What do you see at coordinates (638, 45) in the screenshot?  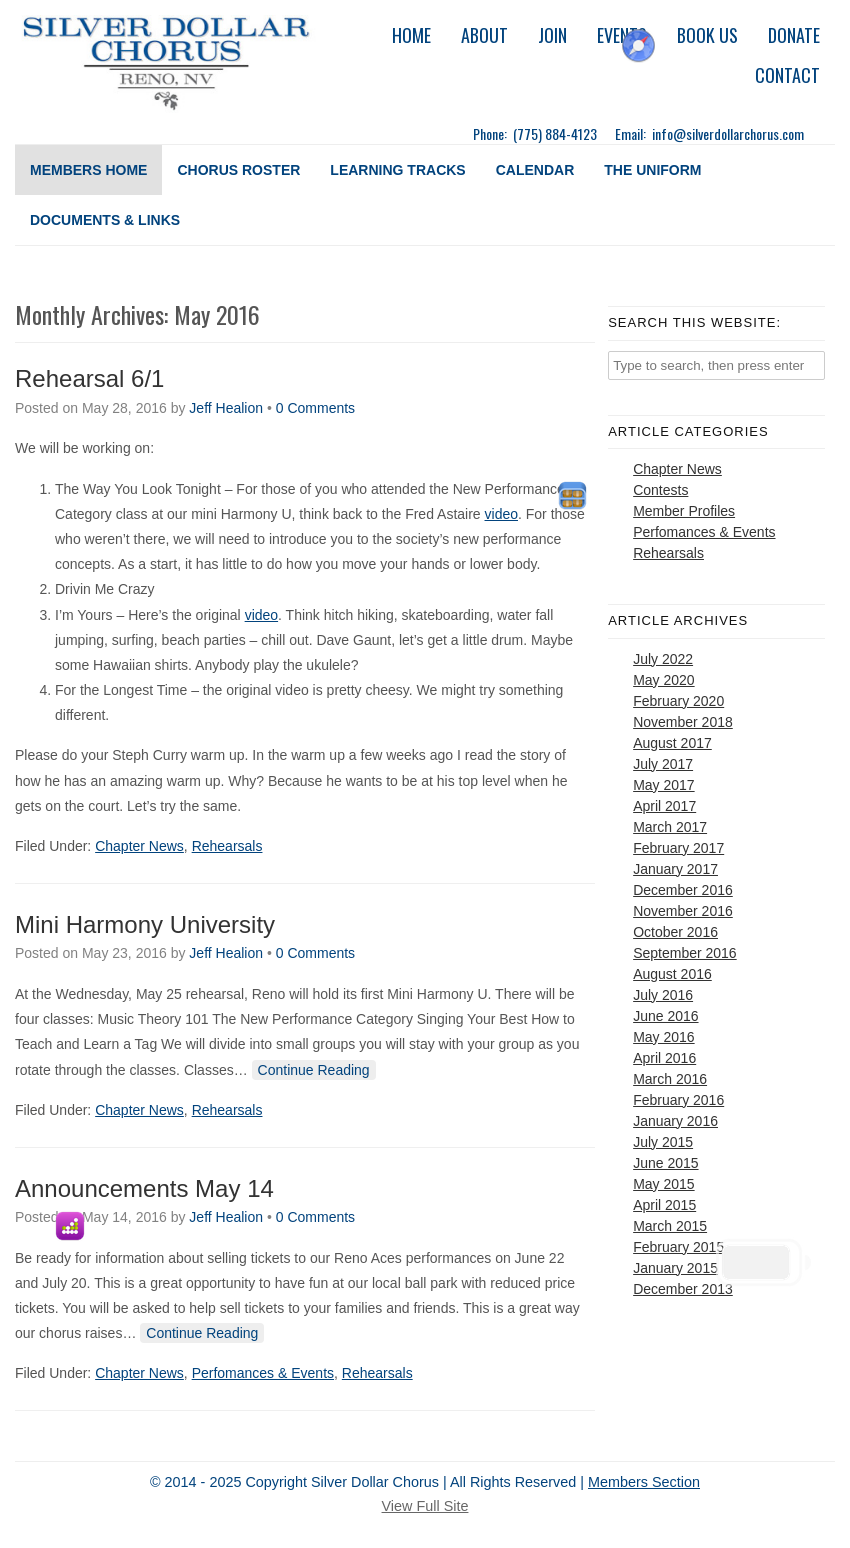 I see `open the web browser app` at bounding box center [638, 45].